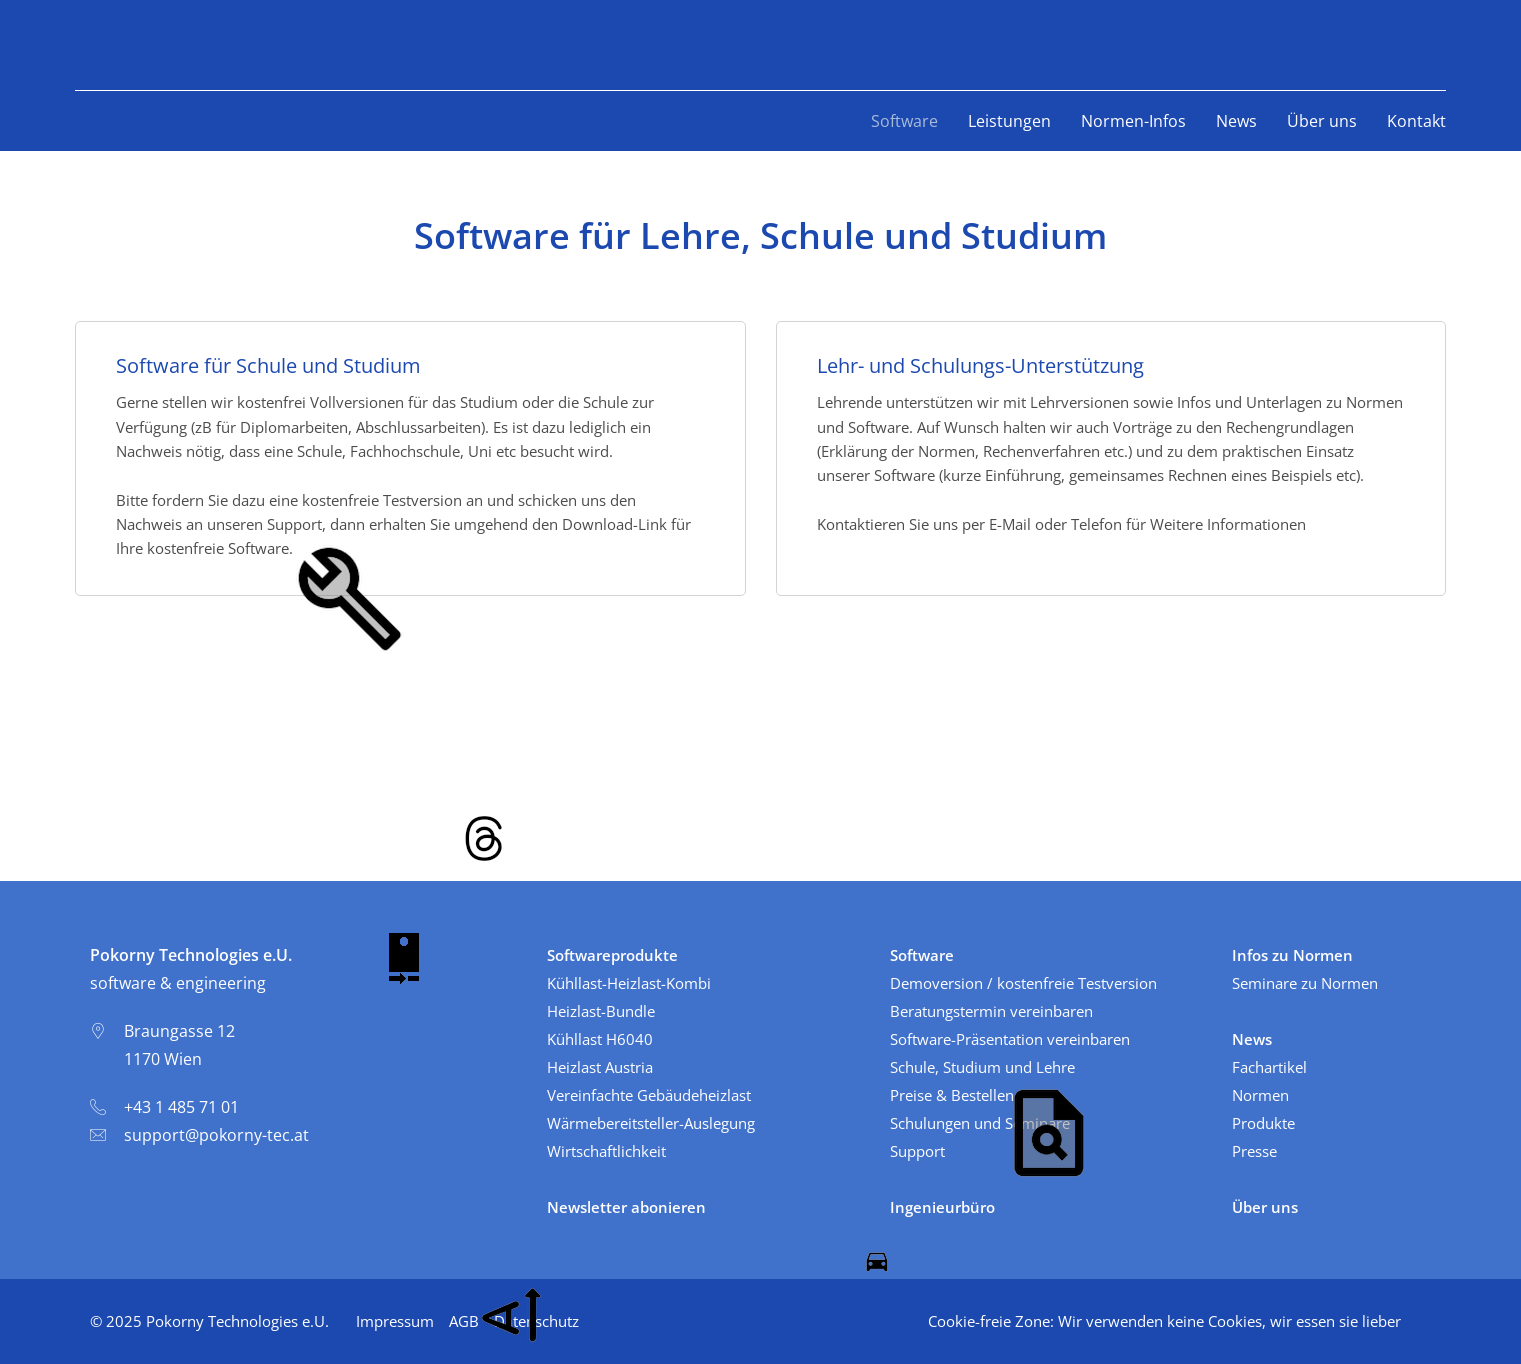 Image resolution: width=1521 pixels, height=1364 pixels. What do you see at coordinates (1049, 1133) in the screenshot?
I see `search within a document` at bounding box center [1049, 1133].